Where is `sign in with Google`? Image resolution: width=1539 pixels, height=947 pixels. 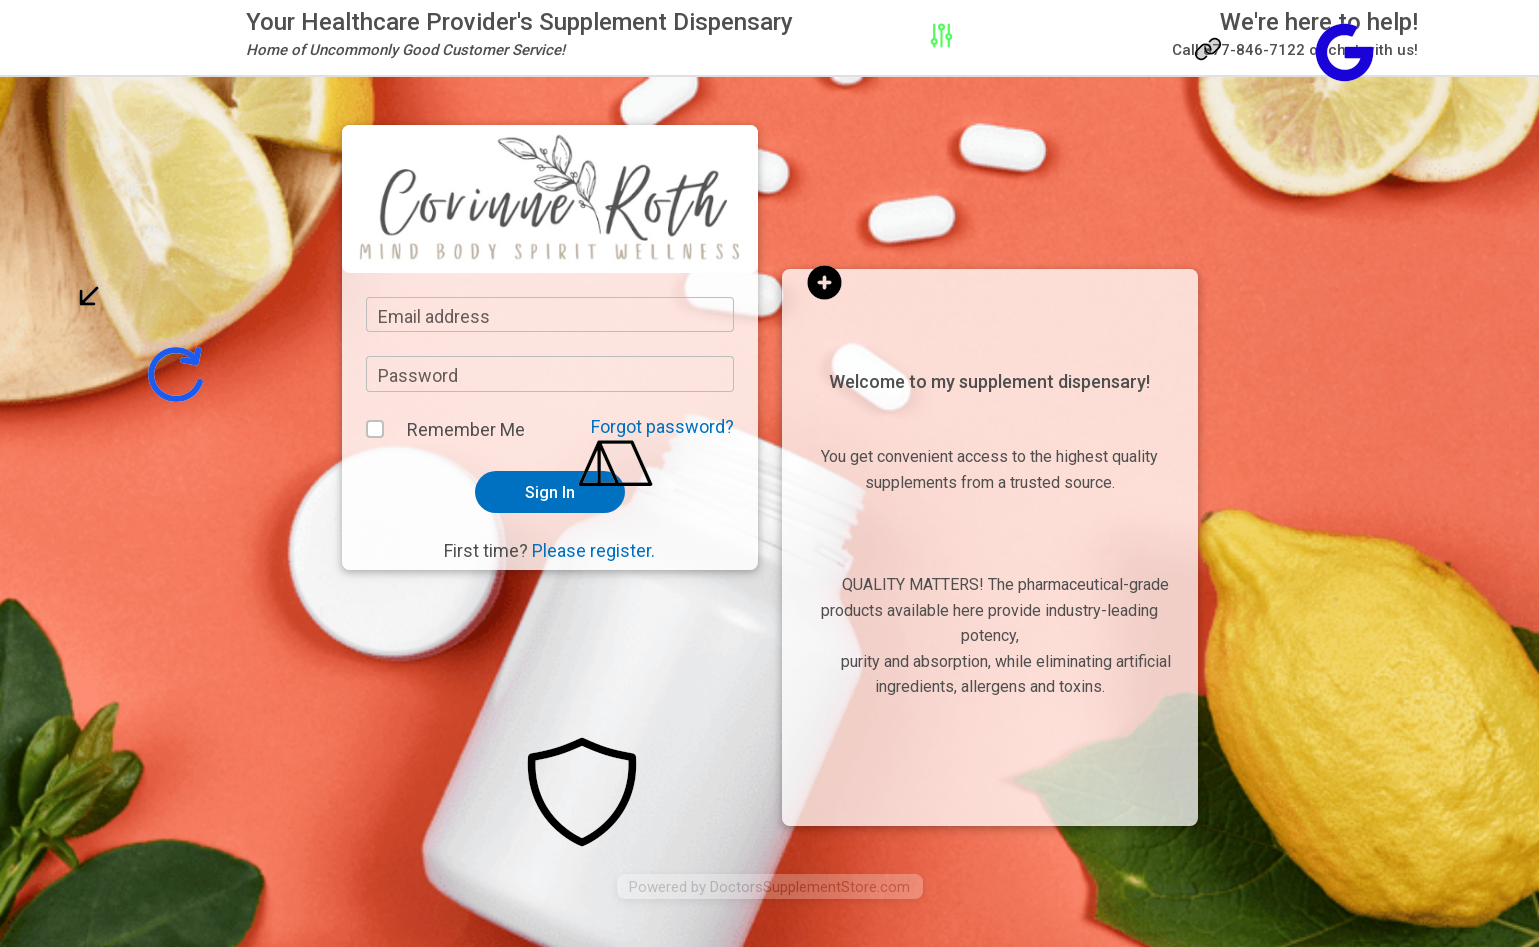
sign in with Google is located at coordinates (1344, 52).